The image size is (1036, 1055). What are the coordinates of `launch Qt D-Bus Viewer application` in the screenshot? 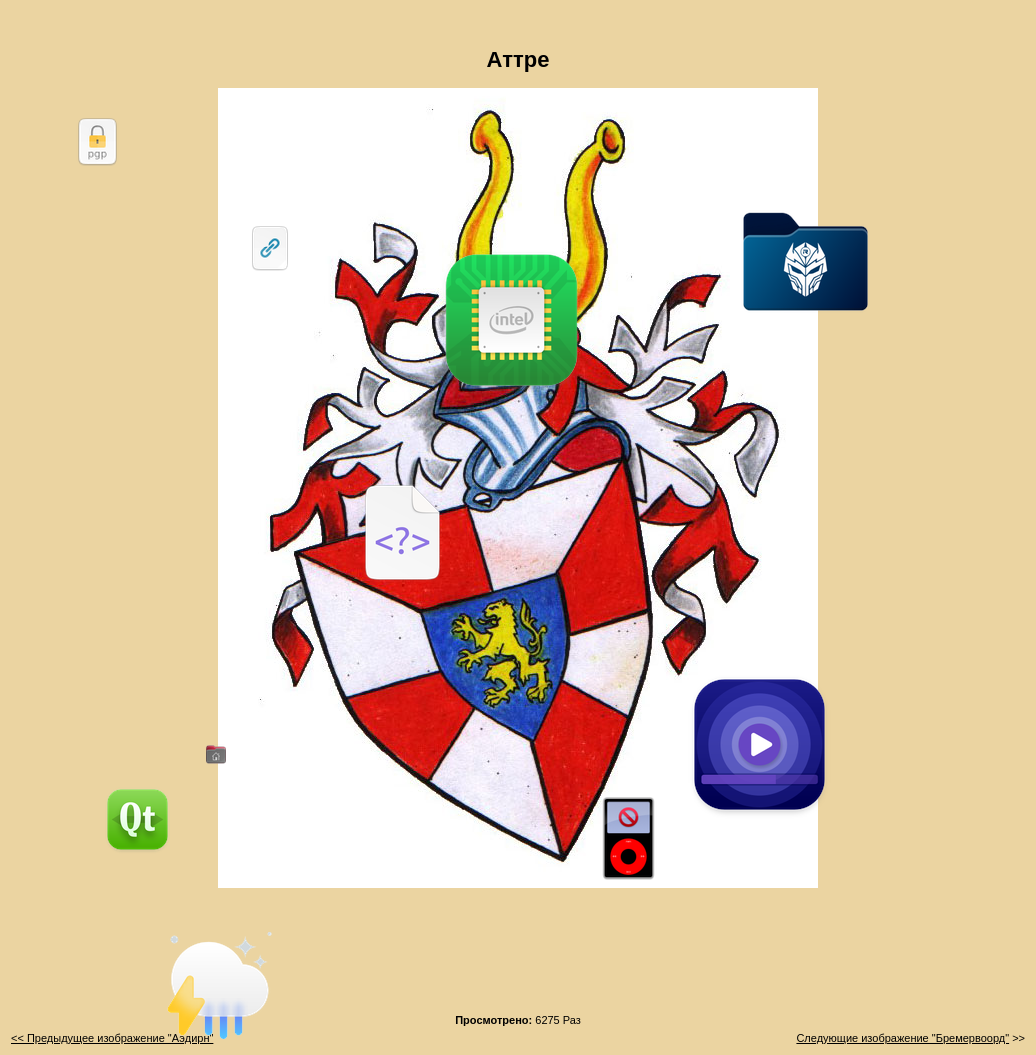 It's located at (137, 819).